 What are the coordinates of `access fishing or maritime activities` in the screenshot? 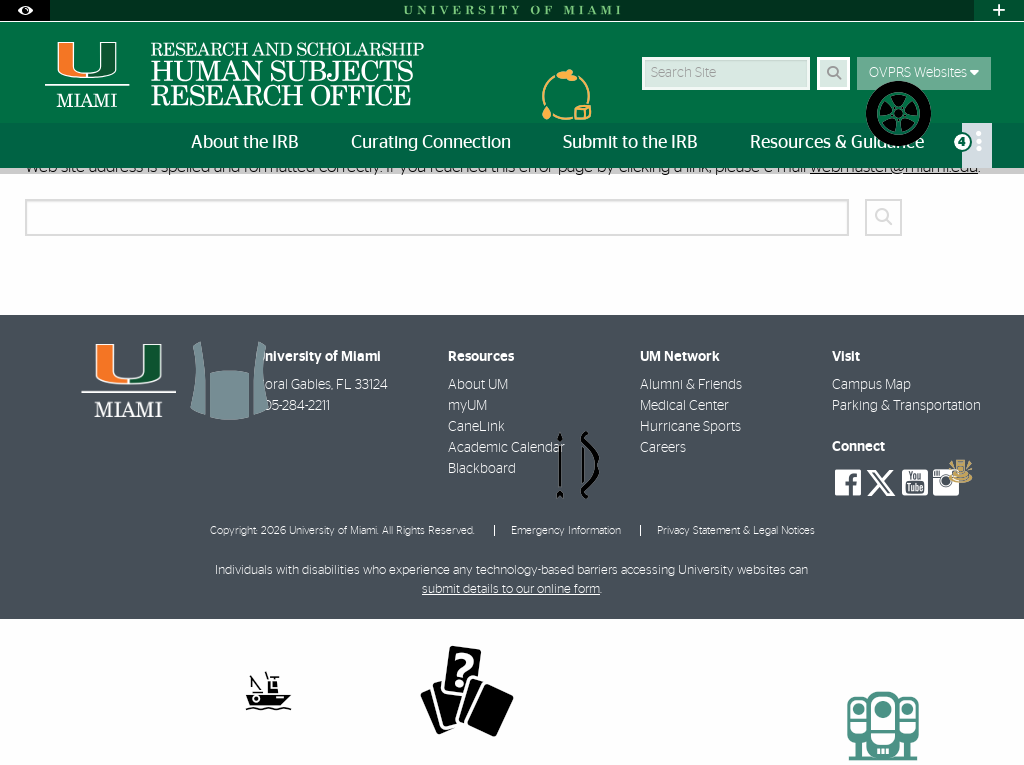 It's located at (268, 689).